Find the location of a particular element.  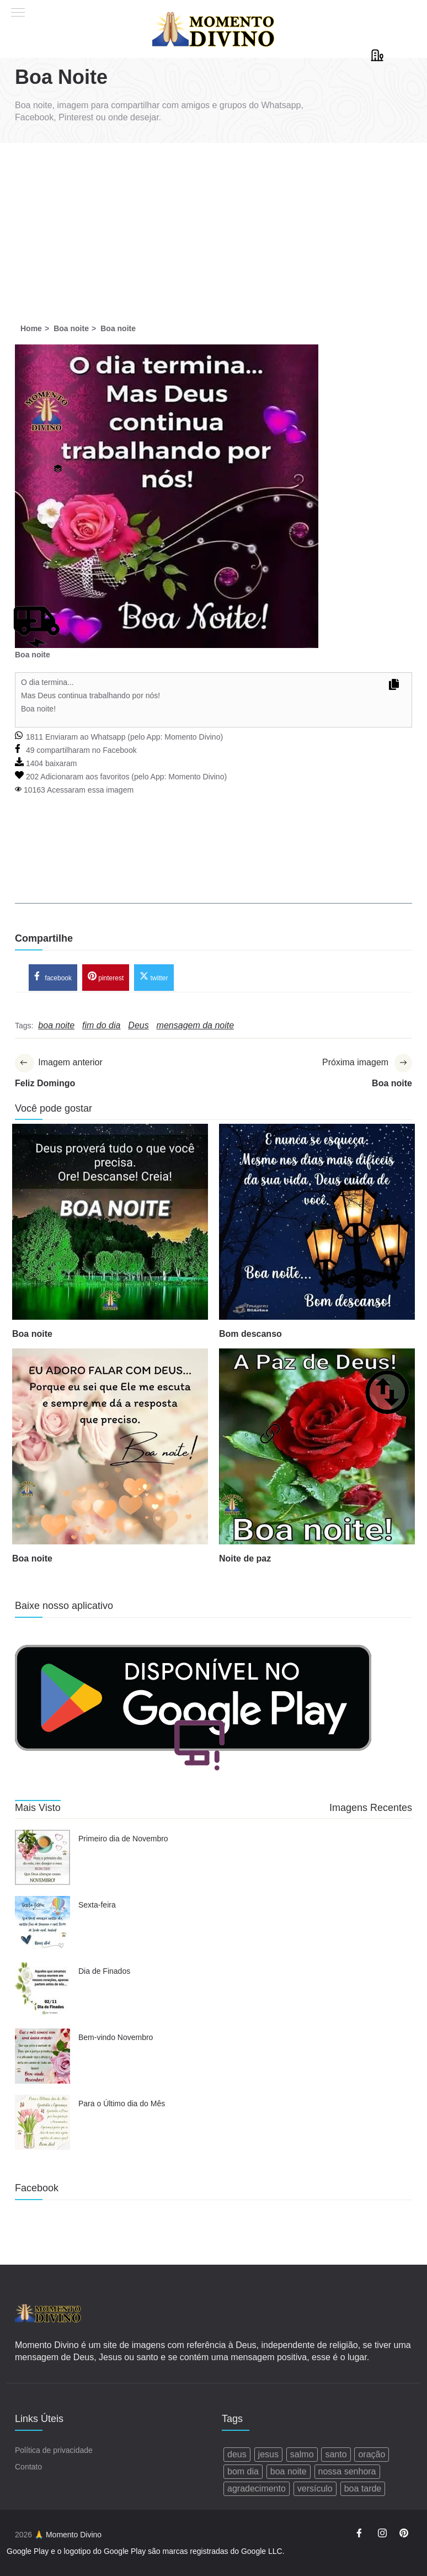

view property listings is located at coordinates (377, 55).